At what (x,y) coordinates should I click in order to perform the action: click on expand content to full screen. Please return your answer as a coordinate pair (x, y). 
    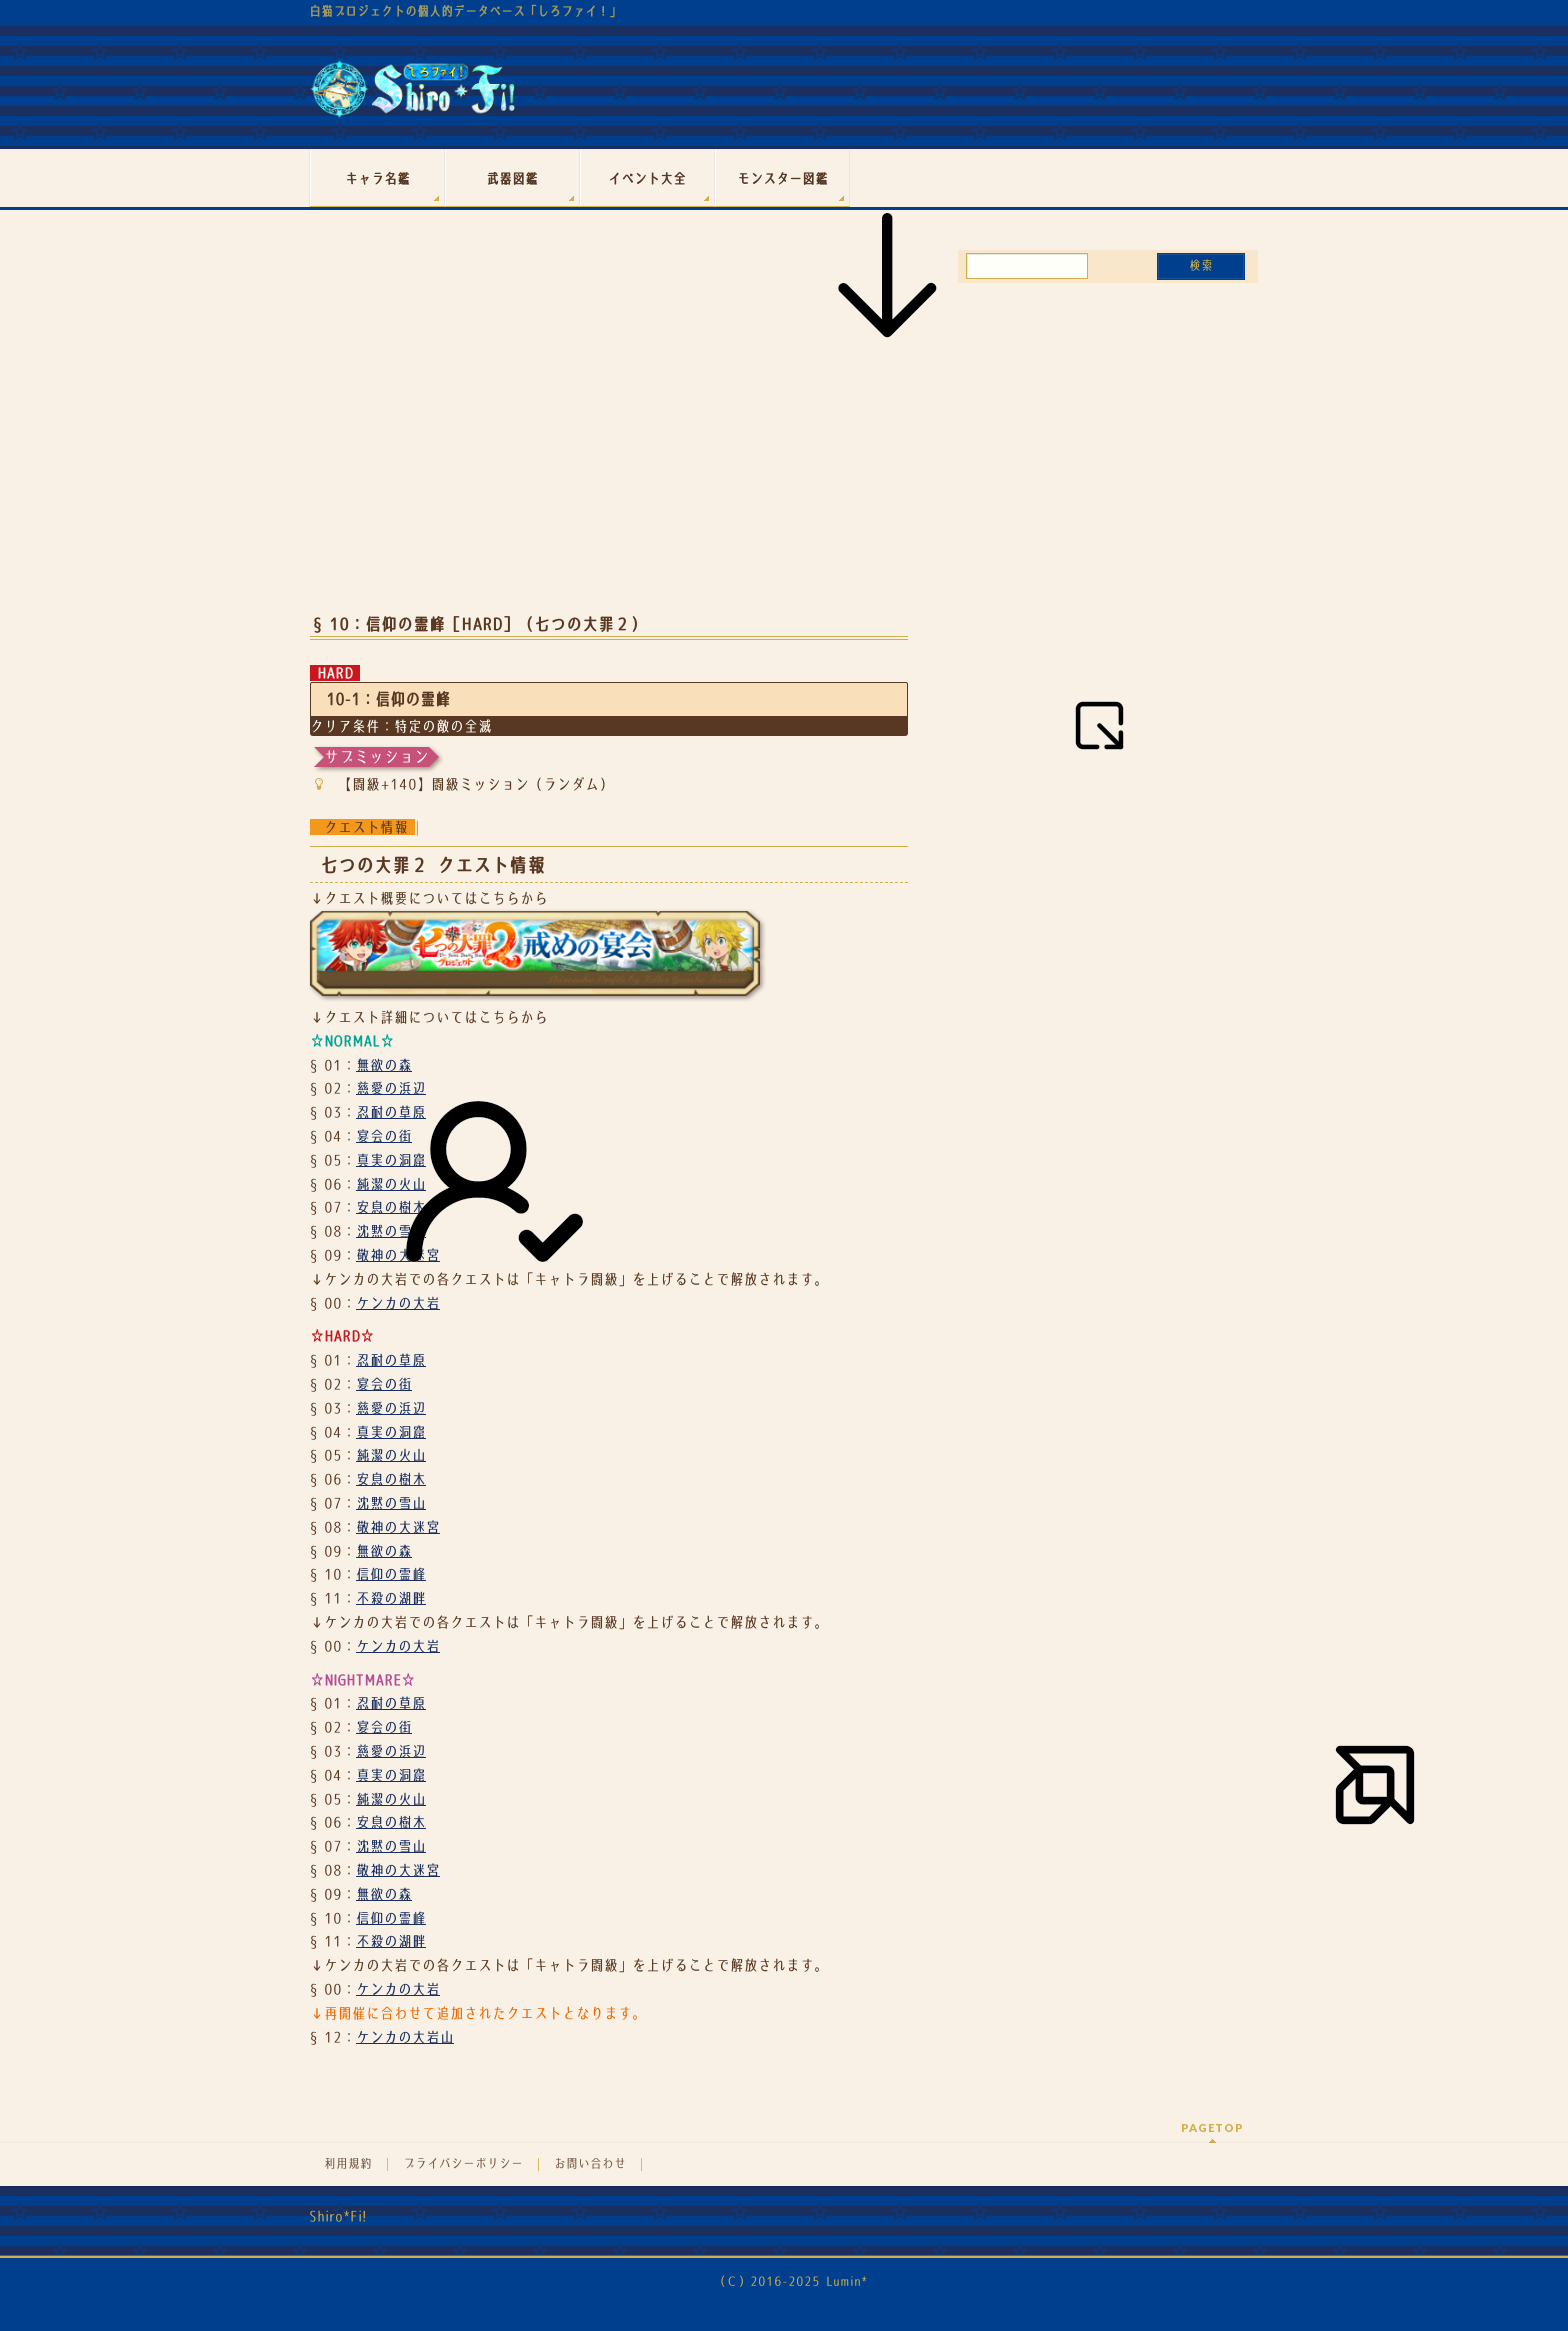
    Looking at the image, I should click on (1099, 725).